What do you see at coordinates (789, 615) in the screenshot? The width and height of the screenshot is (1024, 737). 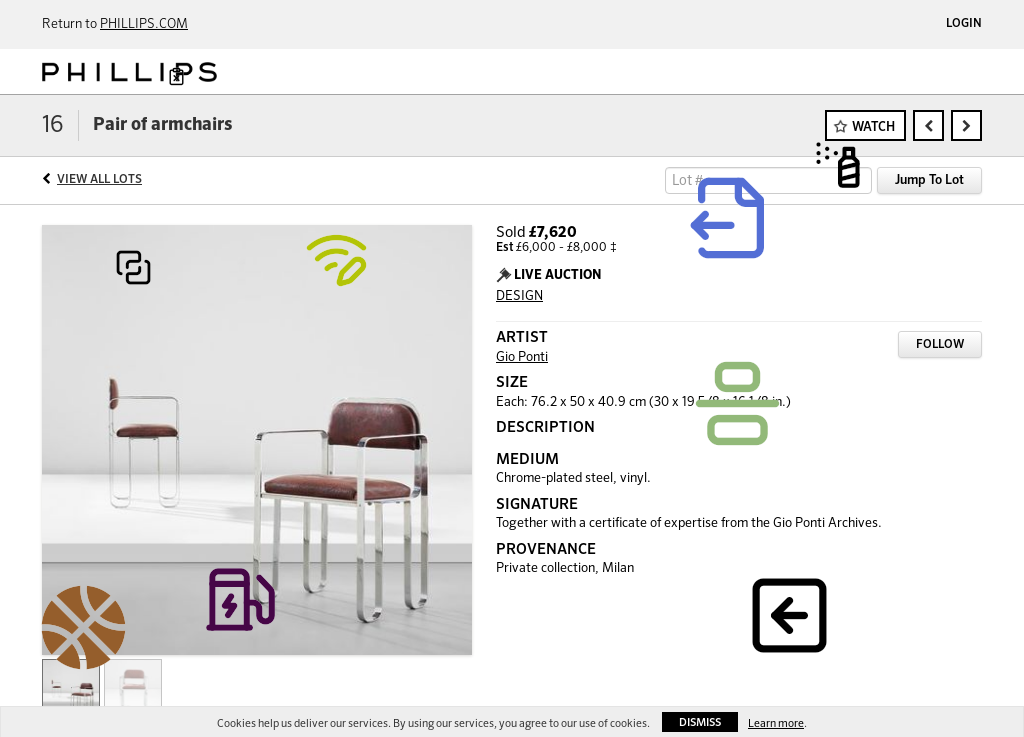 I see `go back to the previous screen` at bounding box center [789, 615].